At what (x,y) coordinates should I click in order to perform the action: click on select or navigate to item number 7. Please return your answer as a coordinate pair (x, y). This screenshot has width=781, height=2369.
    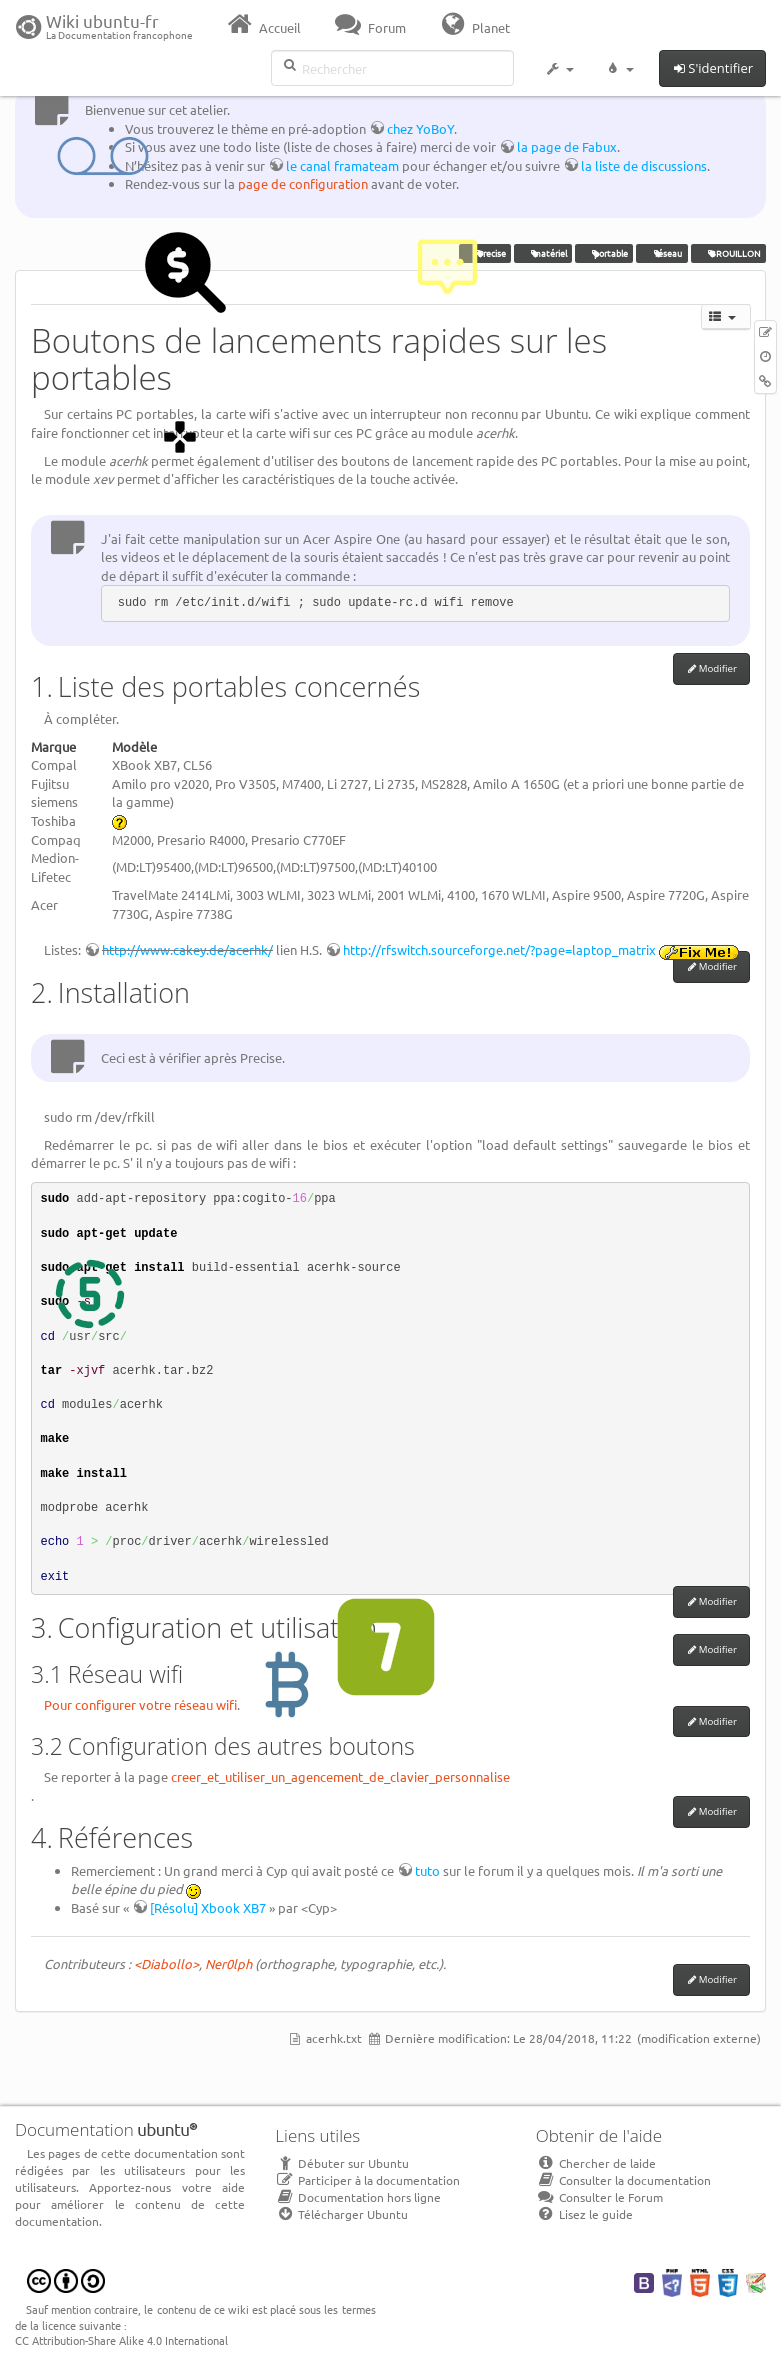
    Looking at the image, I should click on (386, 1647).